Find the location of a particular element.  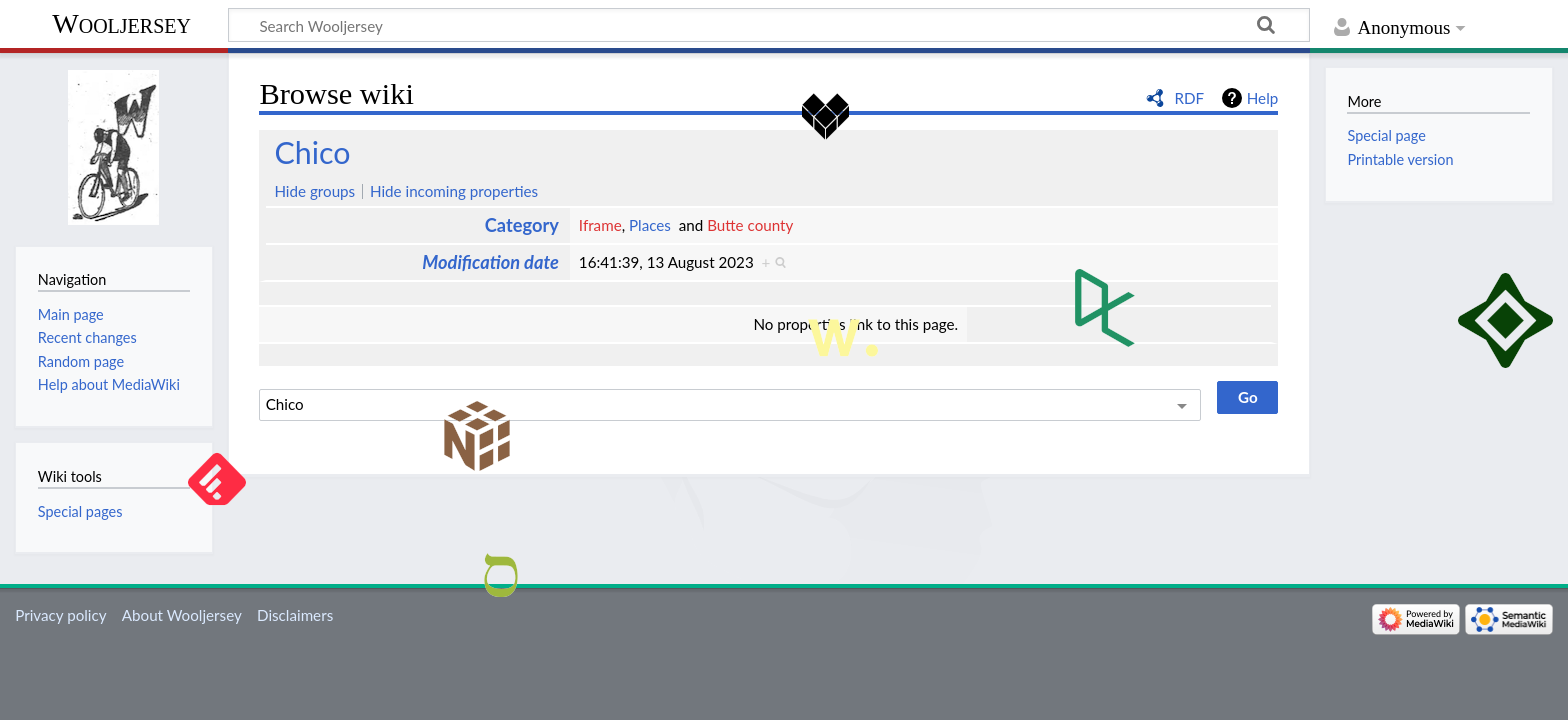

open Feedly app is located at coordinates (217, 479).